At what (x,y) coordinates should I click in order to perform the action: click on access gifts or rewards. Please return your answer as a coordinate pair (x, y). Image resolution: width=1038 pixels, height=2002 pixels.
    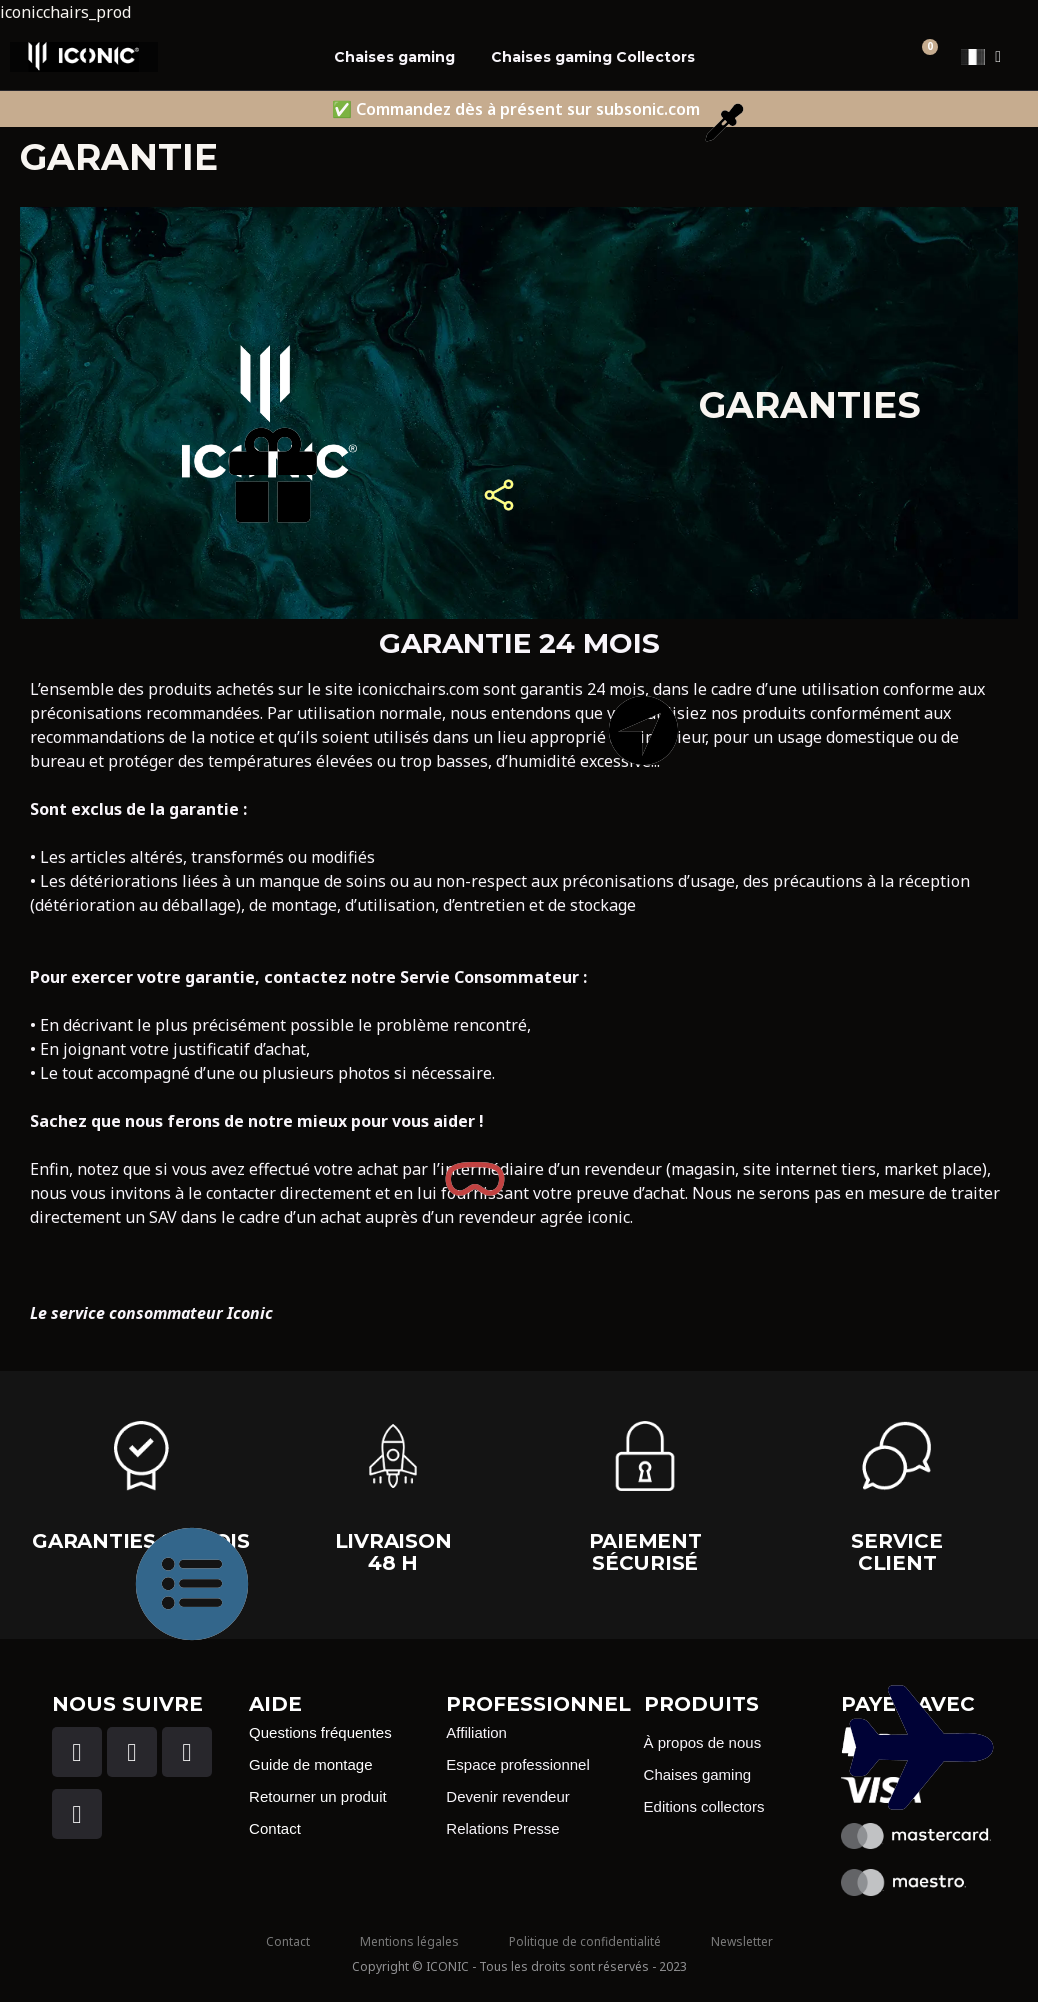
    Looking at the image, I should click on (273, 475).